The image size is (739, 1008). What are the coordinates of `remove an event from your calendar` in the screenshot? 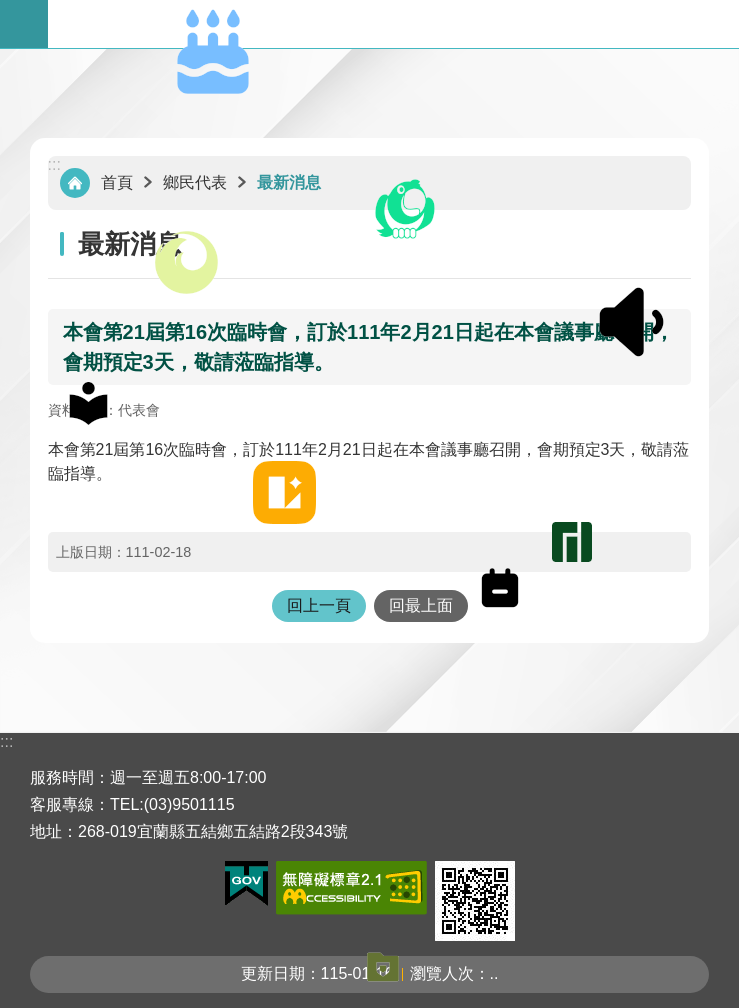 It's located at (500, 589).